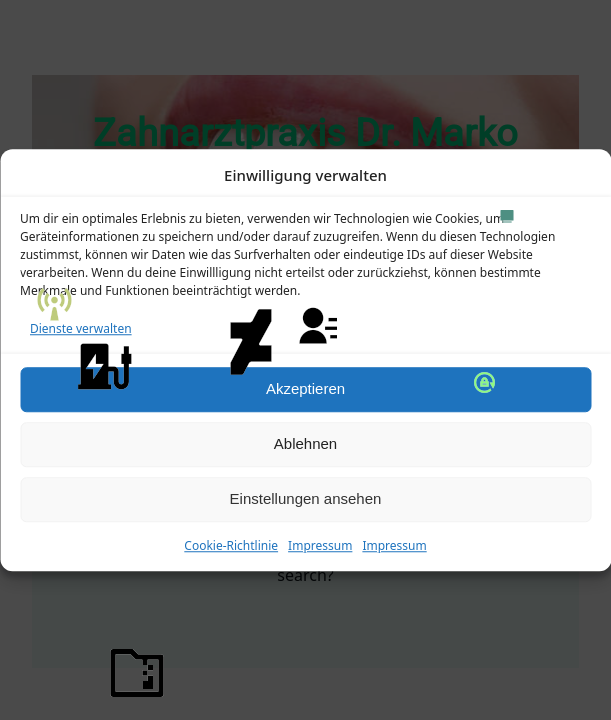  What do you see at coordinates (484, 382) in the screenshot?
I see `screen rotation is locked` at bounding box center [484, 382].